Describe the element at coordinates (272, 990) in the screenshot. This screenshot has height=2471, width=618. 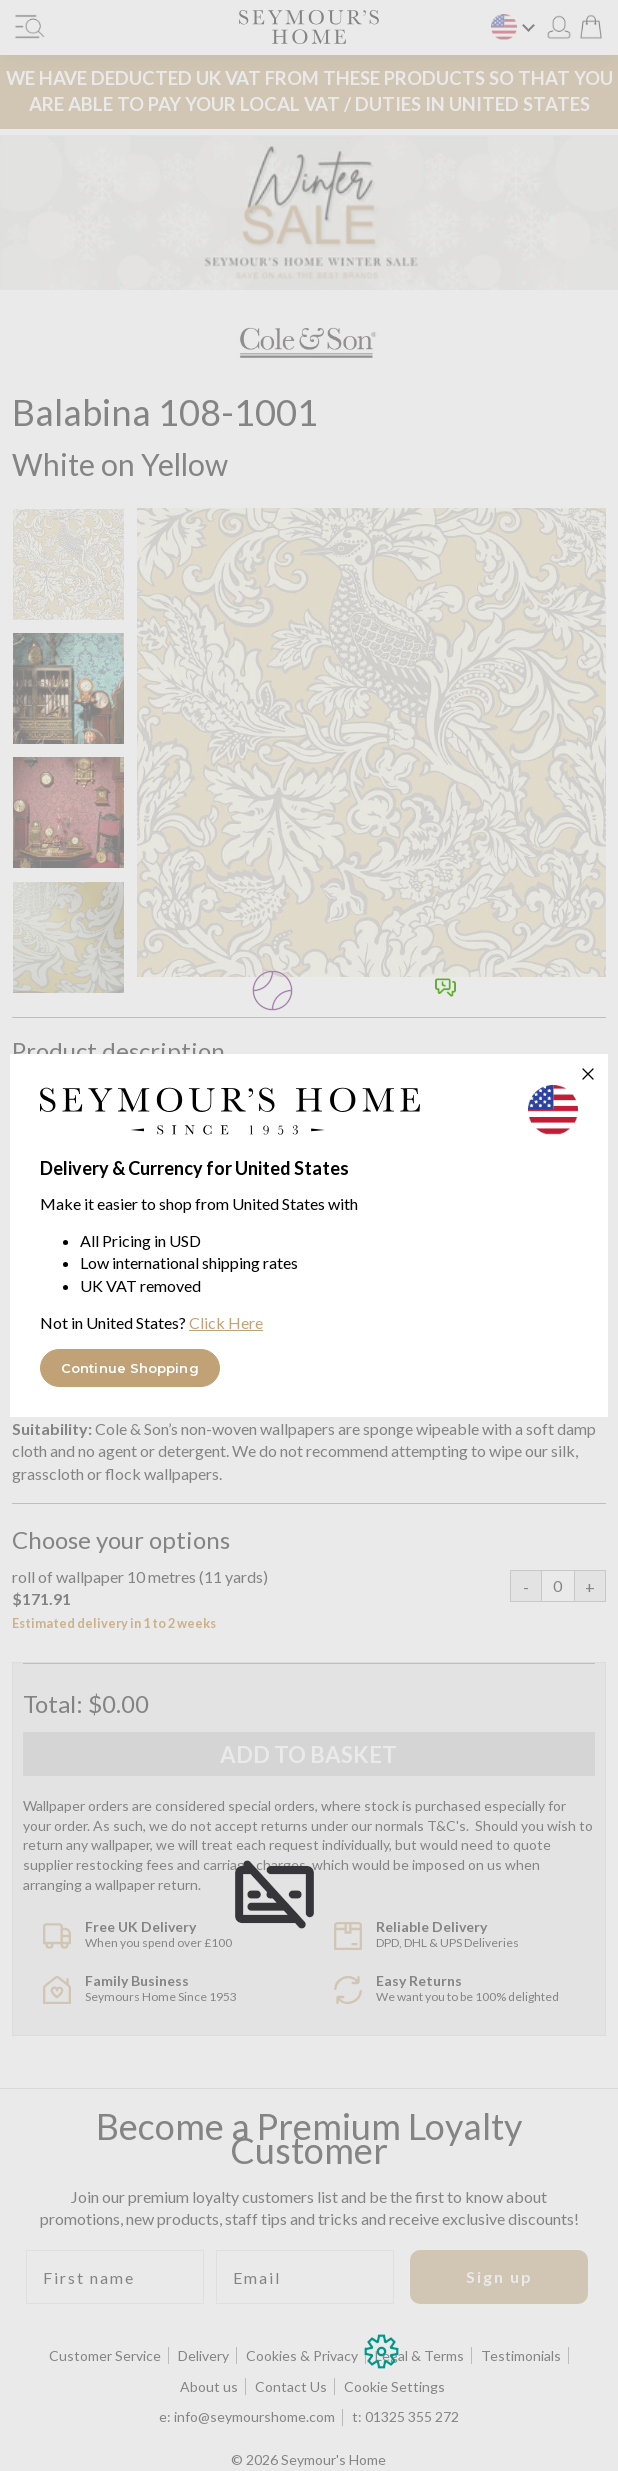
I see `access tennis or sports-related features` at that location.